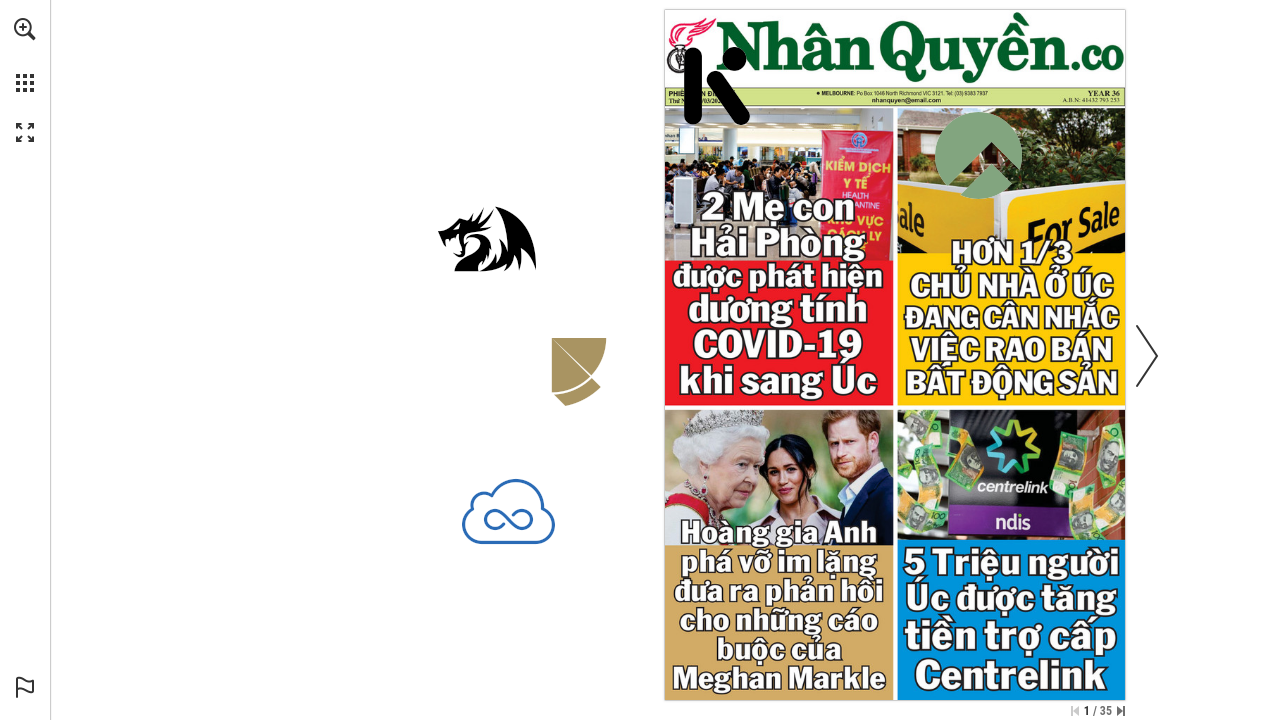 The width and height of the screenshot is (1280, 720). What do you see at coordinates (579, 372) in the screenshot?
I see `open Poetry package manager` at bounding box center [579, 372].